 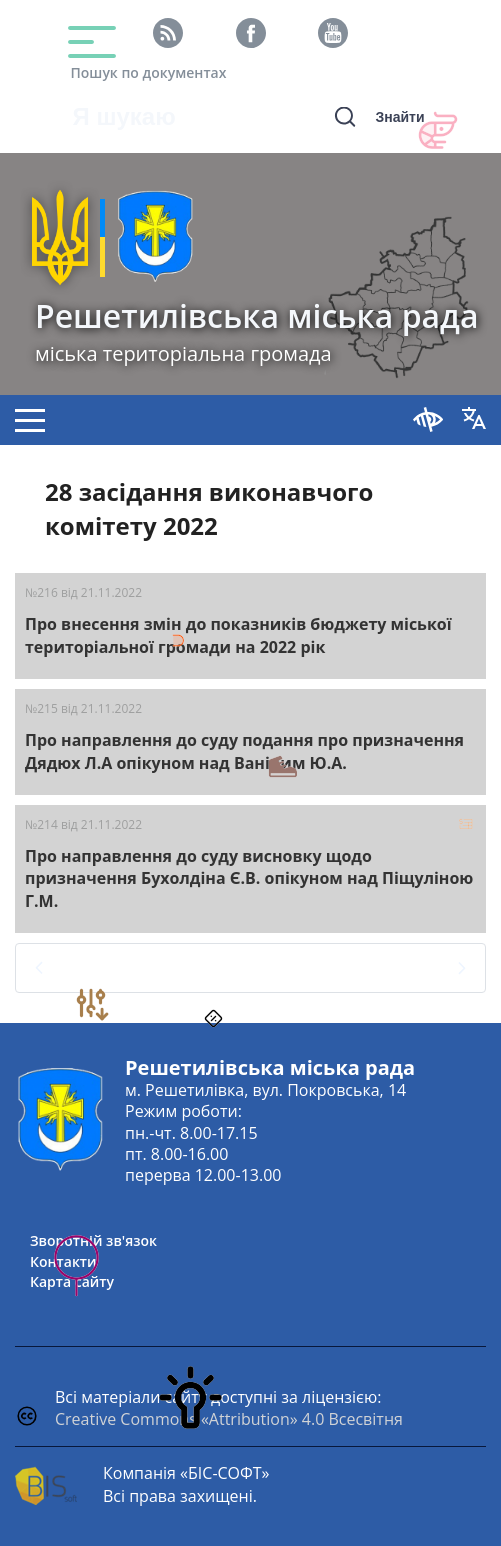 What do you see at coordinates (76, 1264) in the screenshot?
I see `select neuter or non-binary gender option` at bounding box center [76, 1264].